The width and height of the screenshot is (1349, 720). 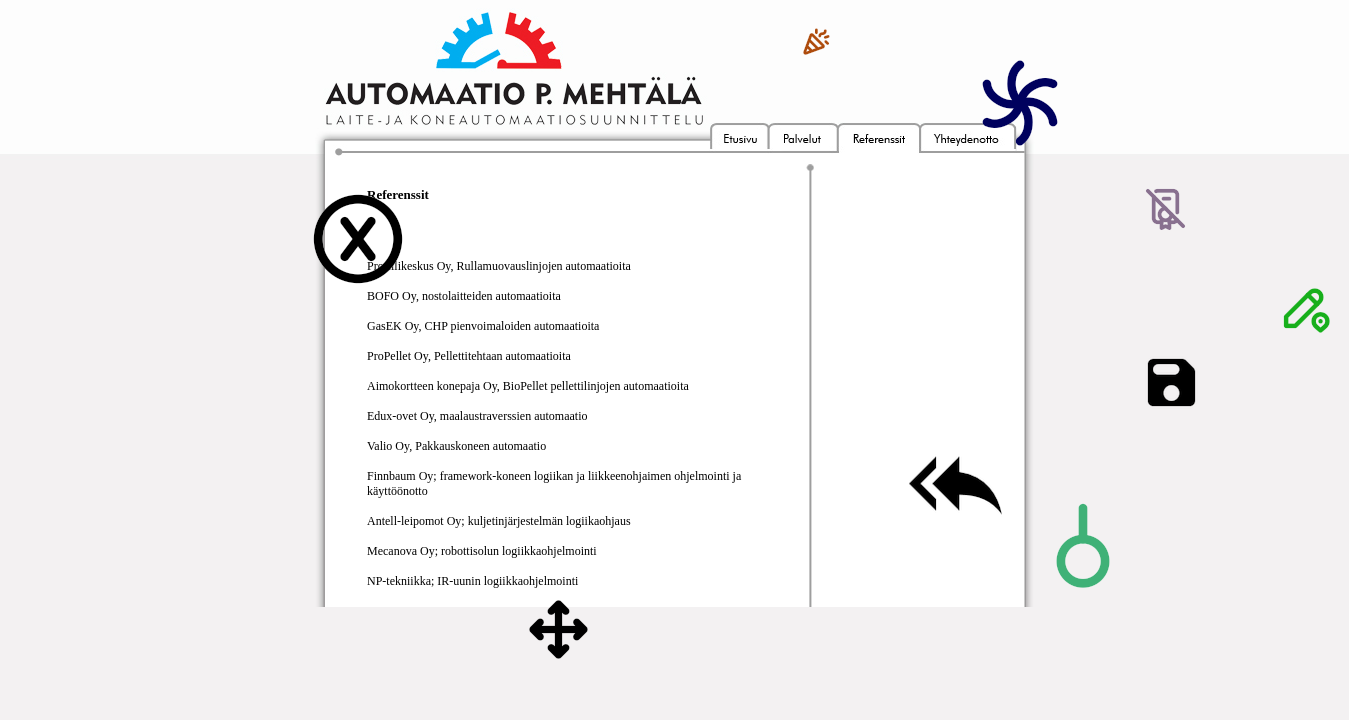 What do you see at coordinates (955, 483) in the screenshot?
I see `reply to all recipients of a message` at bounding box center [955, 483].